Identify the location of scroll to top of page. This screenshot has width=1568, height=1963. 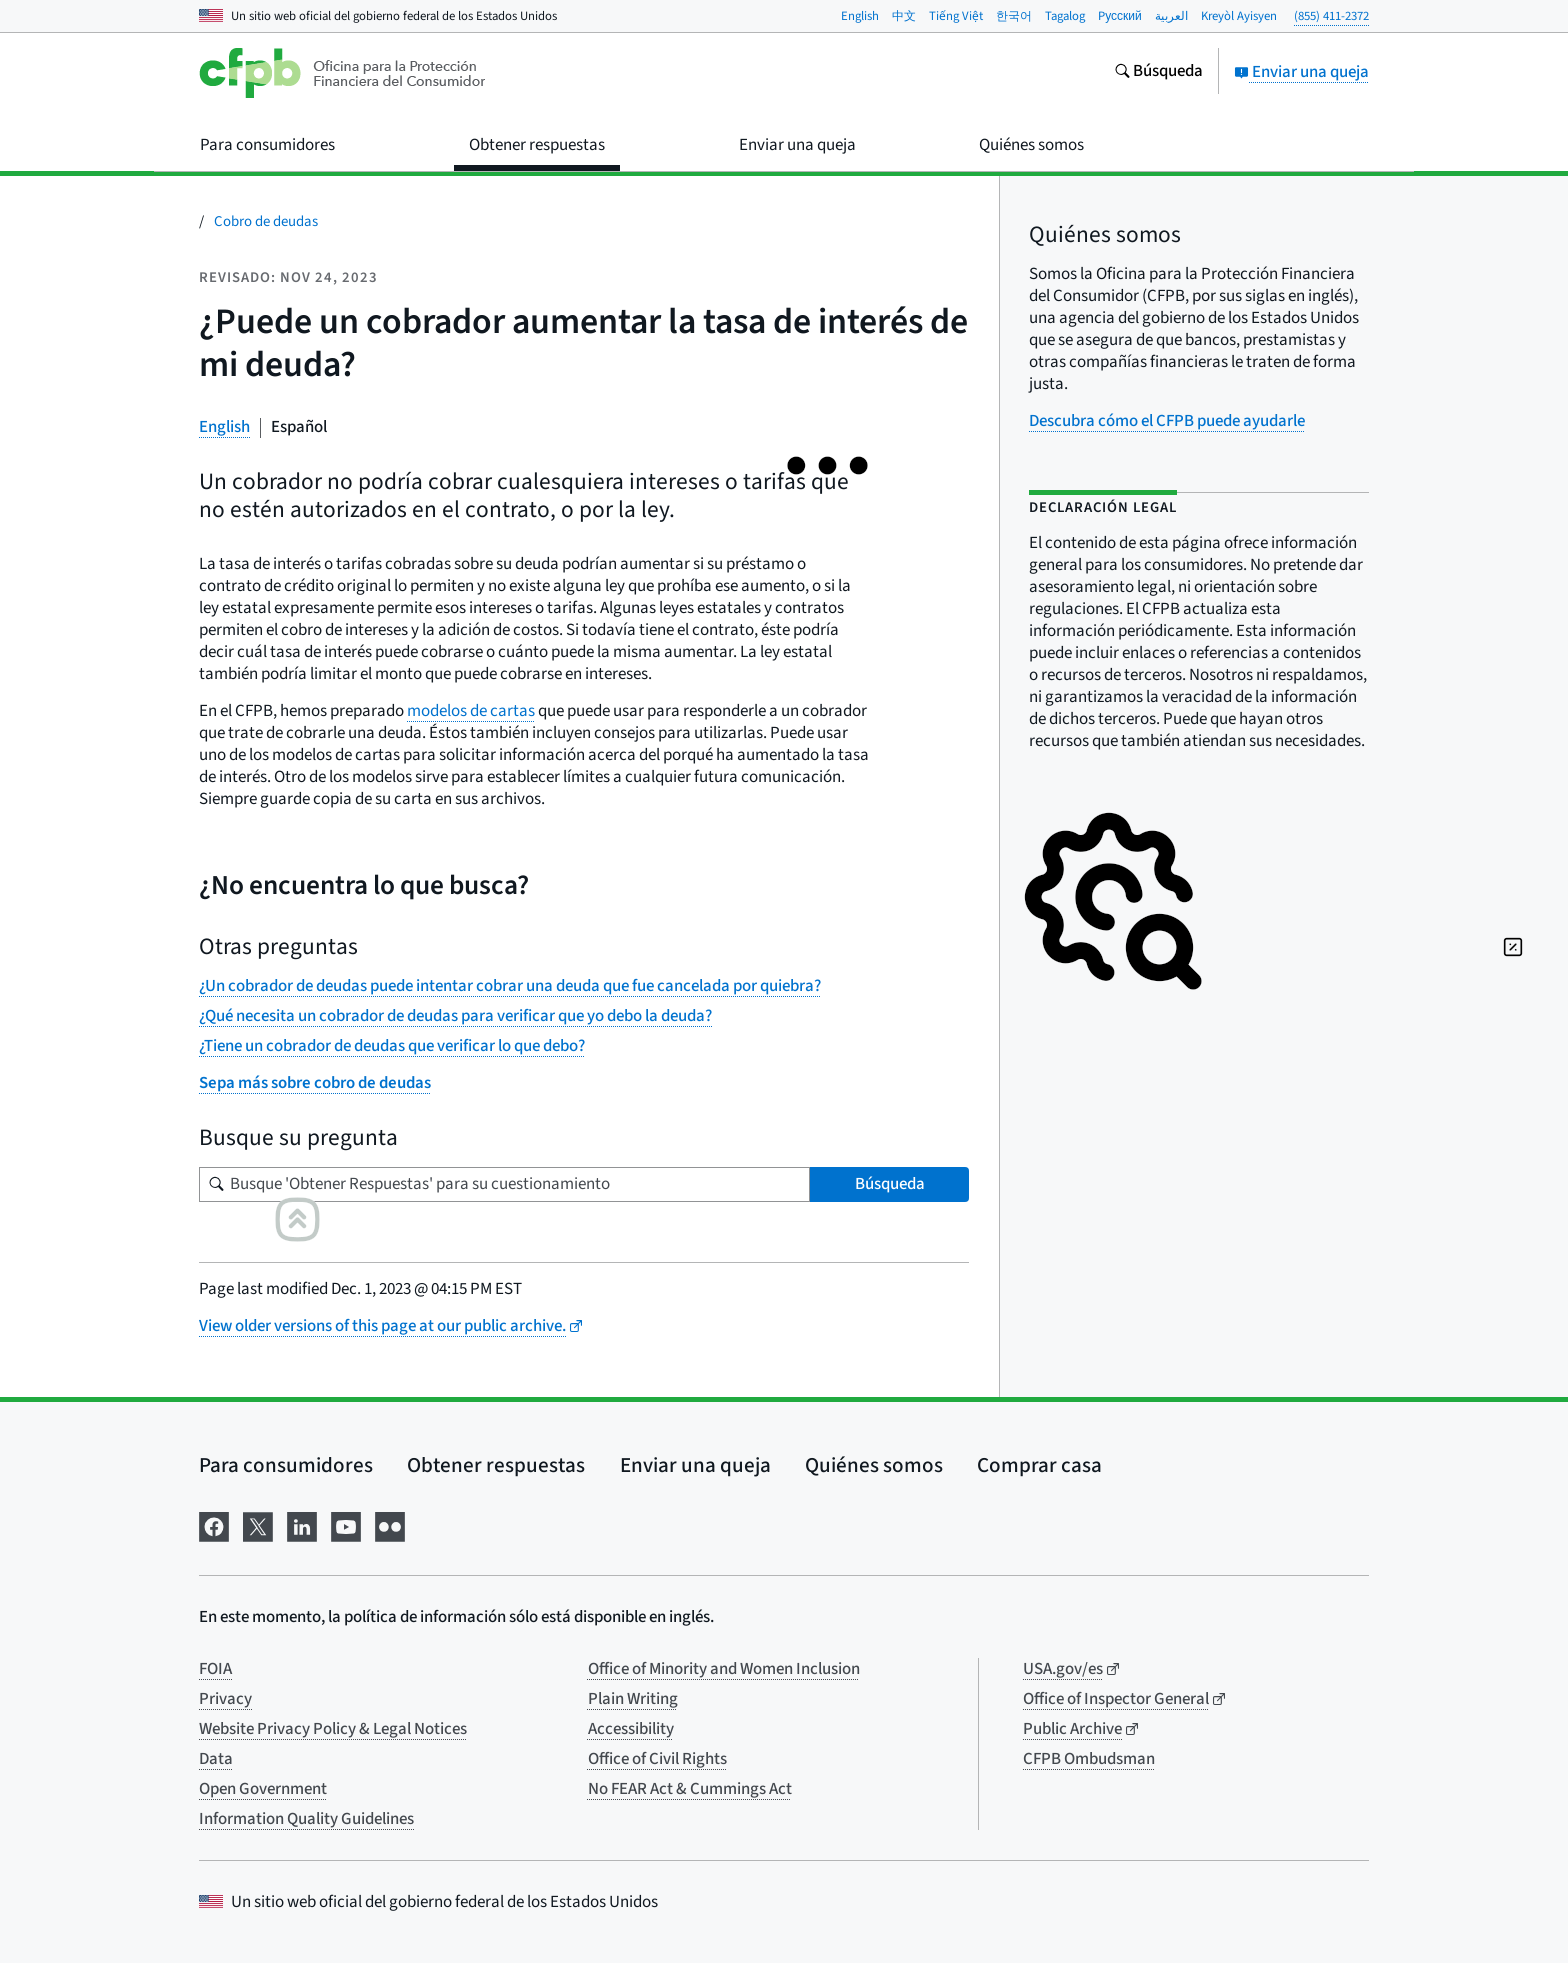
(297, 1219).